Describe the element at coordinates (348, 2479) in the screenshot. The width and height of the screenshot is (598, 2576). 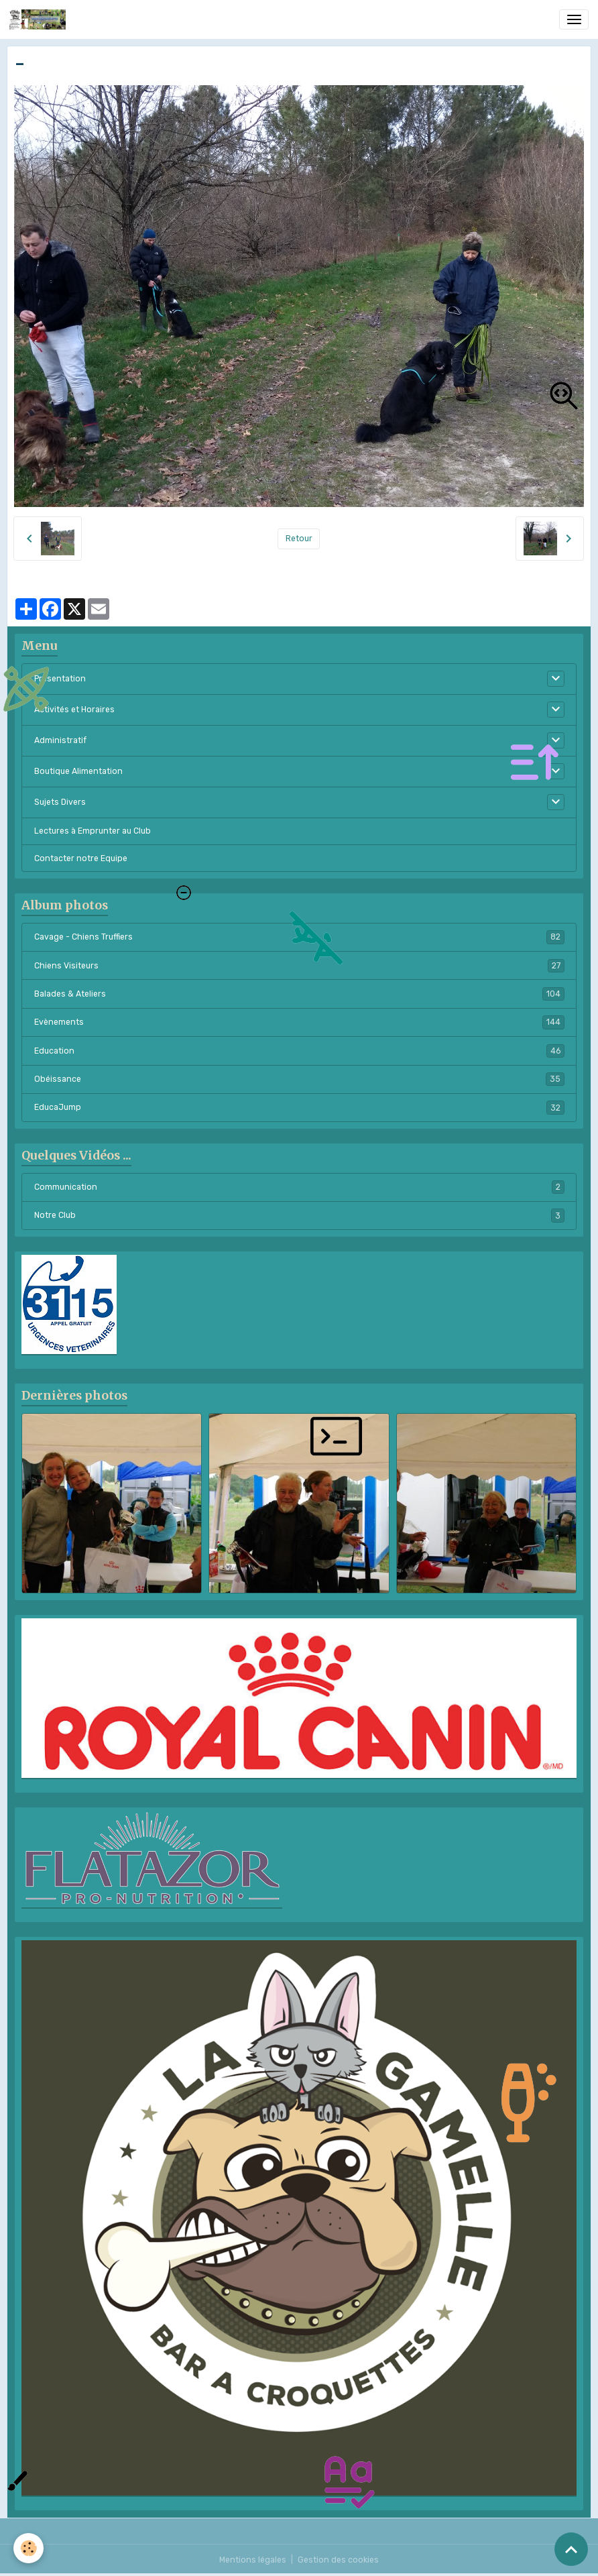
I see `check spelling and grammar` at that location.